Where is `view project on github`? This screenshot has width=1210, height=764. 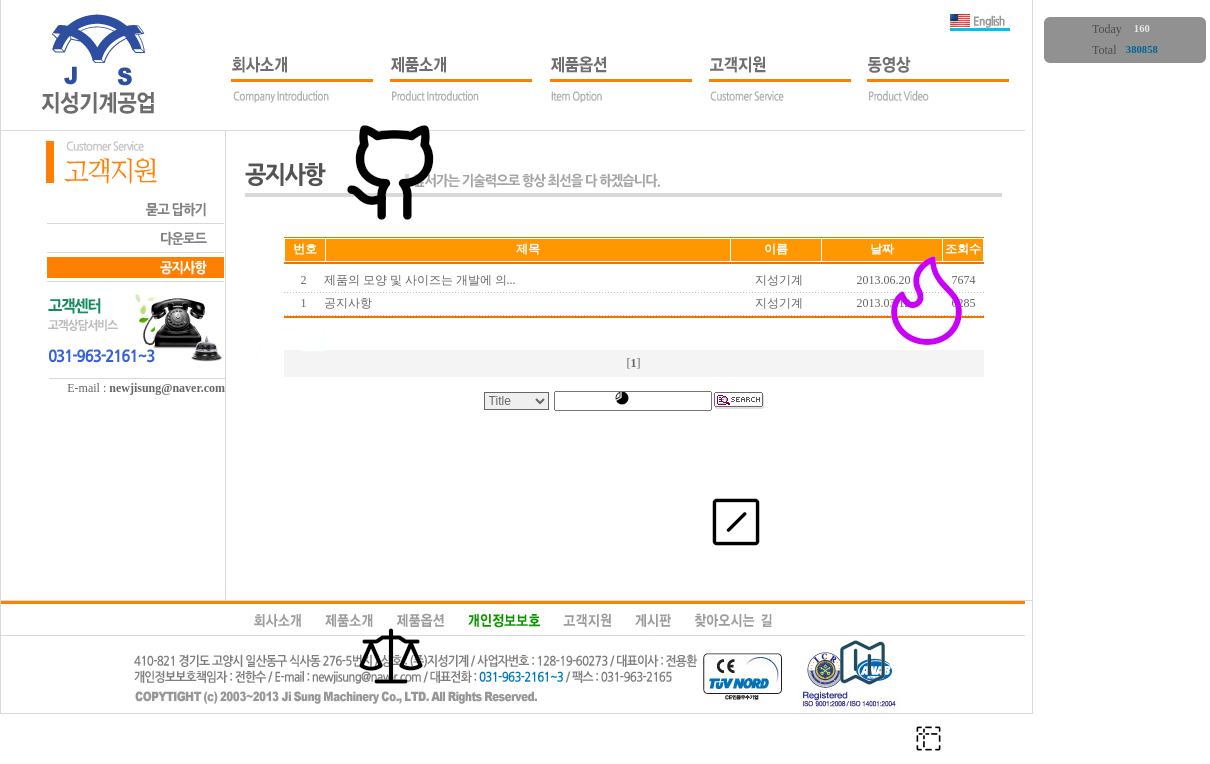
view project on github is located at coordinates (394, 172).